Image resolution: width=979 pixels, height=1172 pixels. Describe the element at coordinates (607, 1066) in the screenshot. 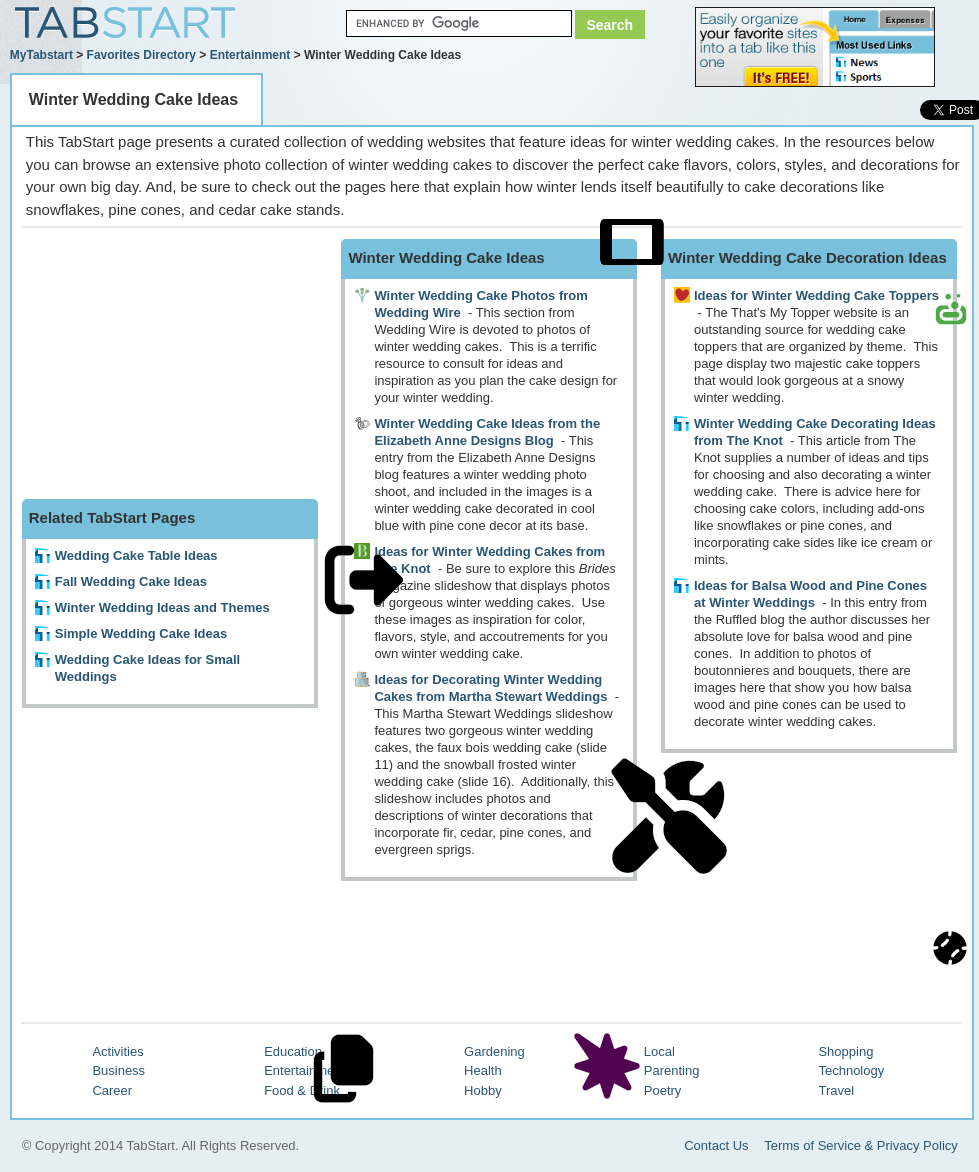

I see `indicates a new or featured item` at that location.